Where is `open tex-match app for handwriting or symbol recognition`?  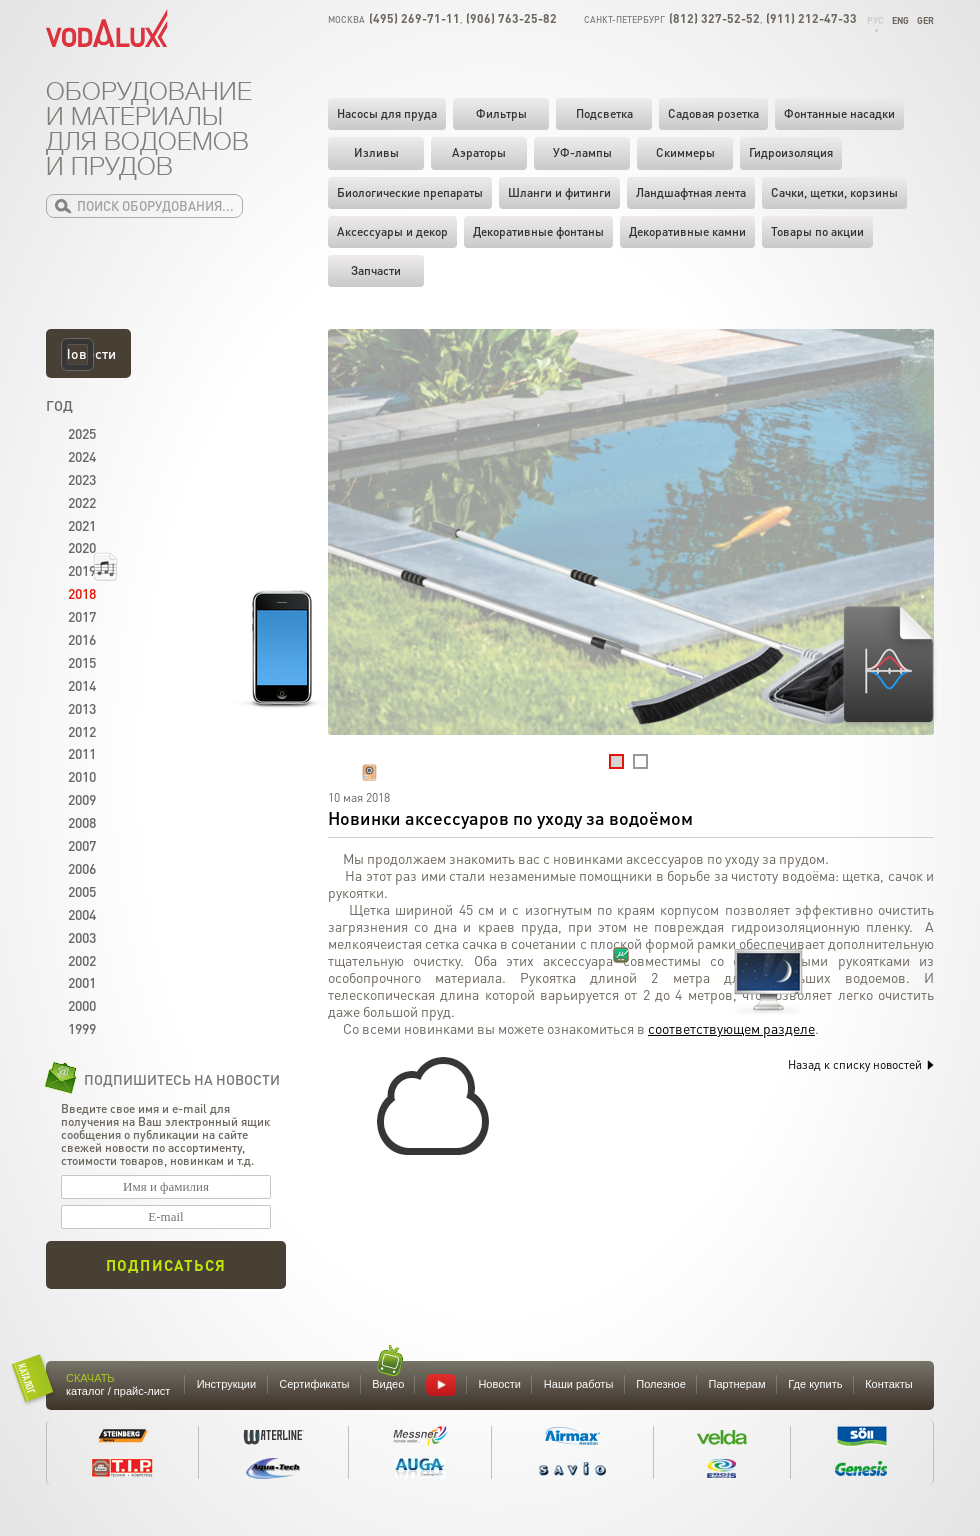 open tex-match app for handwriting or symbol recognition is located at coordinates (621, 955).